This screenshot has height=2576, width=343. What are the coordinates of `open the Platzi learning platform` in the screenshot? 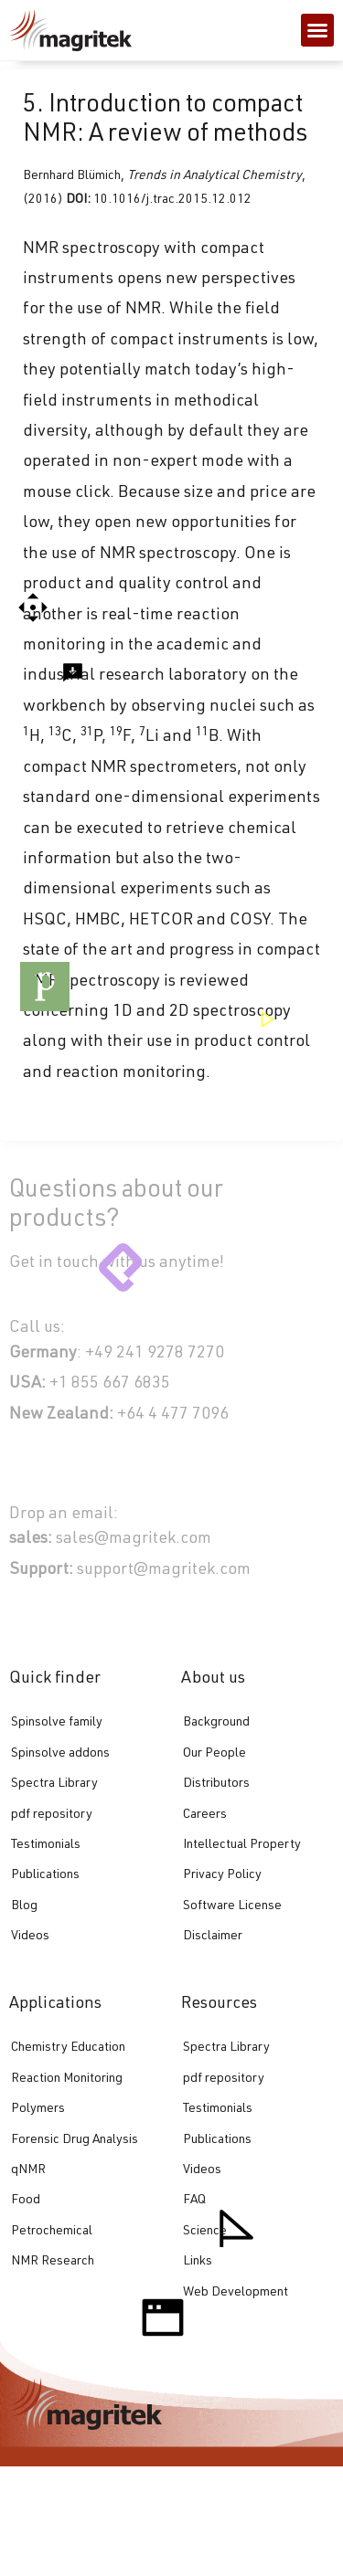 It's located at (120, 1267).